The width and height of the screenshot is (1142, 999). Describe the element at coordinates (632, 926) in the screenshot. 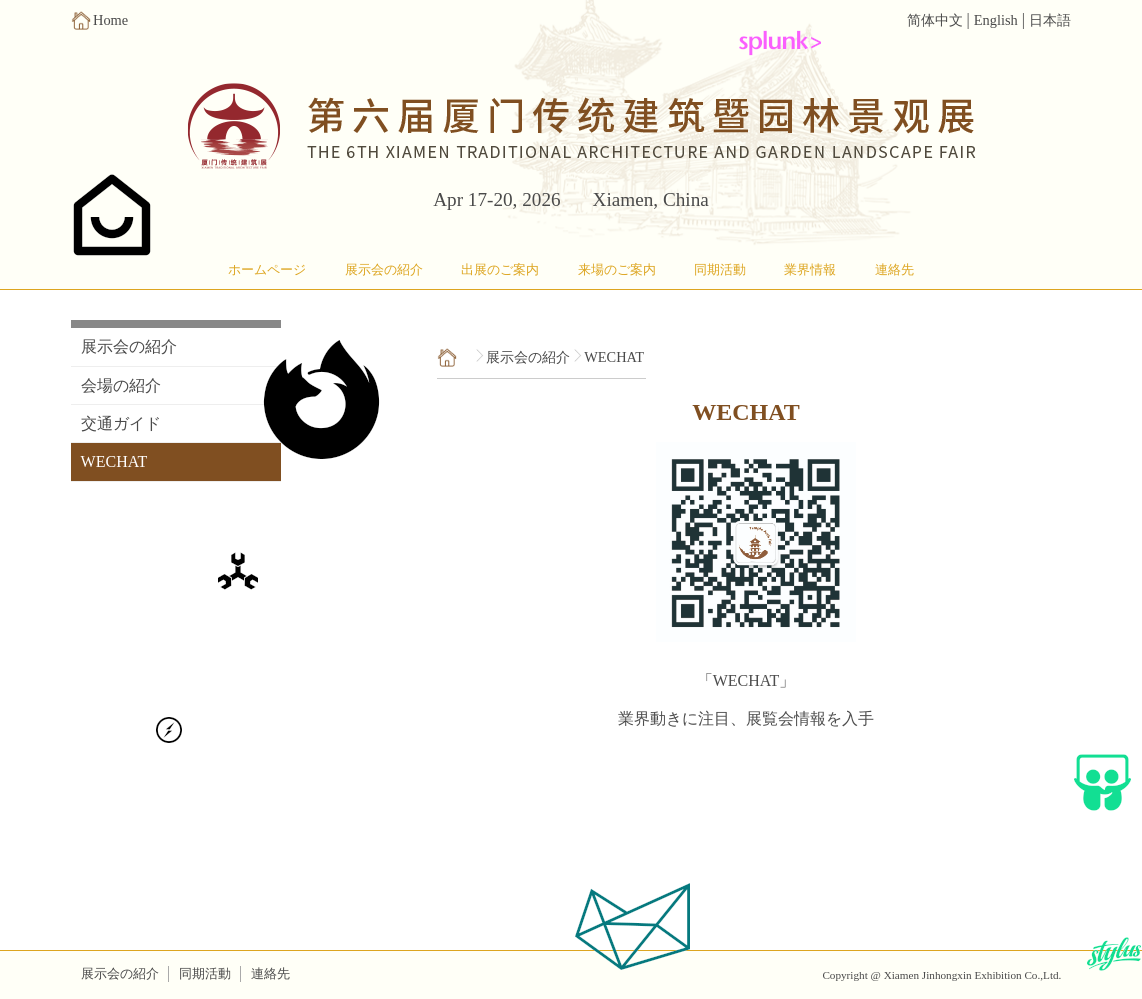

I see `checkio coding platform logo` at that location.